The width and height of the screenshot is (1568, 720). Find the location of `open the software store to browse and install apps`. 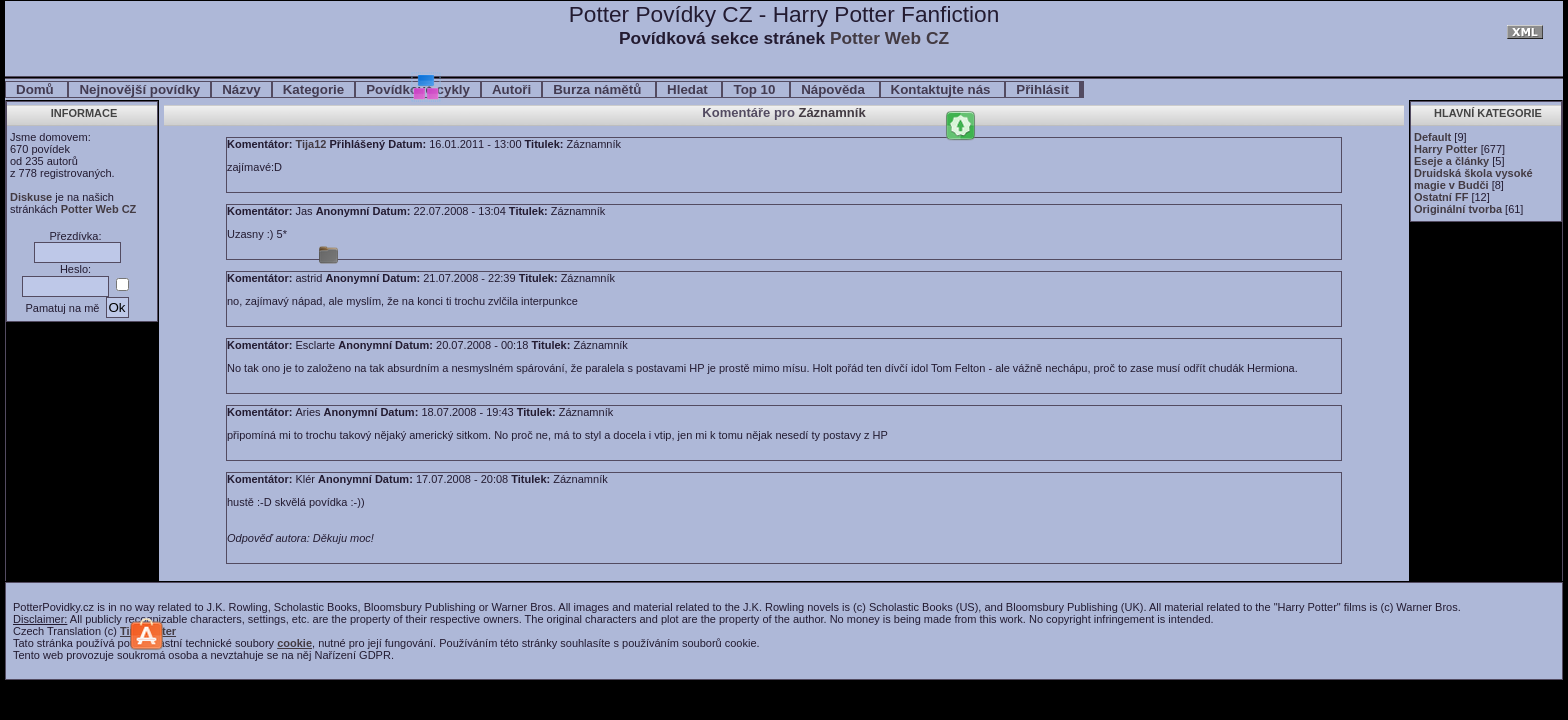

open the software store to browse and install apps is located at coordinates (146, 635).